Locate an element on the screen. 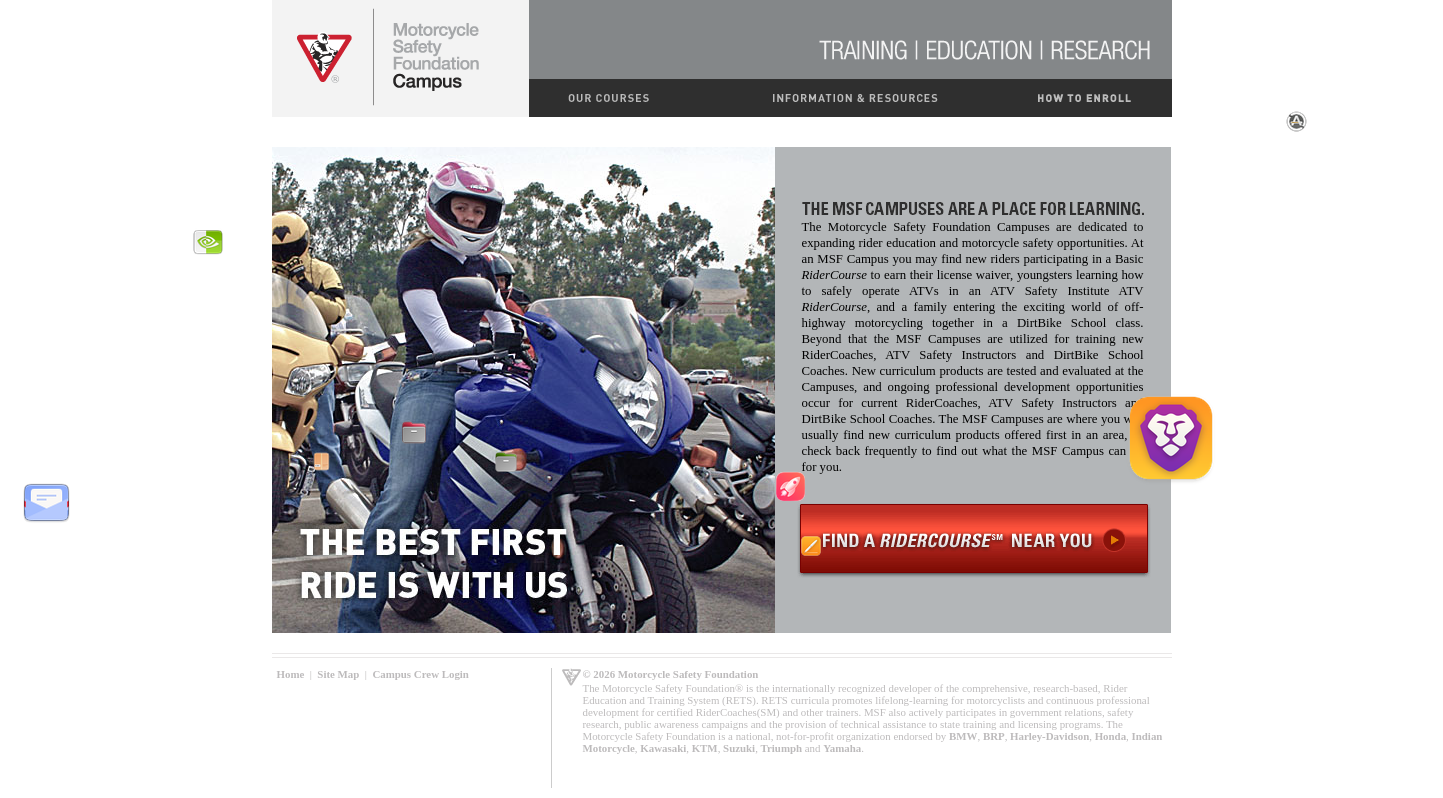 This screenshot has height=798, width=1443. open Apple Pages document editor is located at coordinates (811, 546).